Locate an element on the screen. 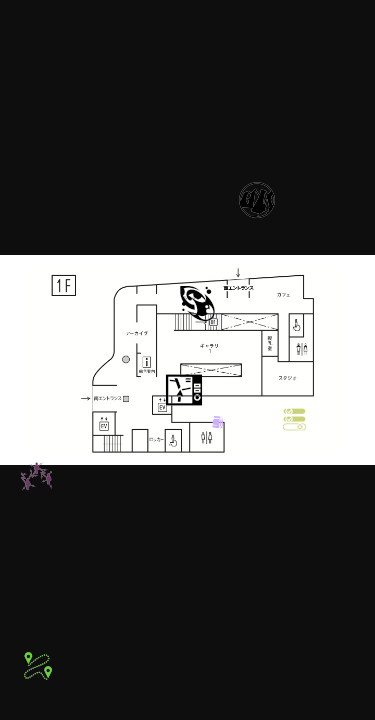 Image resolution: width=375 pixels, height=720 pixels. access GPS navigation or location tracking is located at coordinates (184, 390).